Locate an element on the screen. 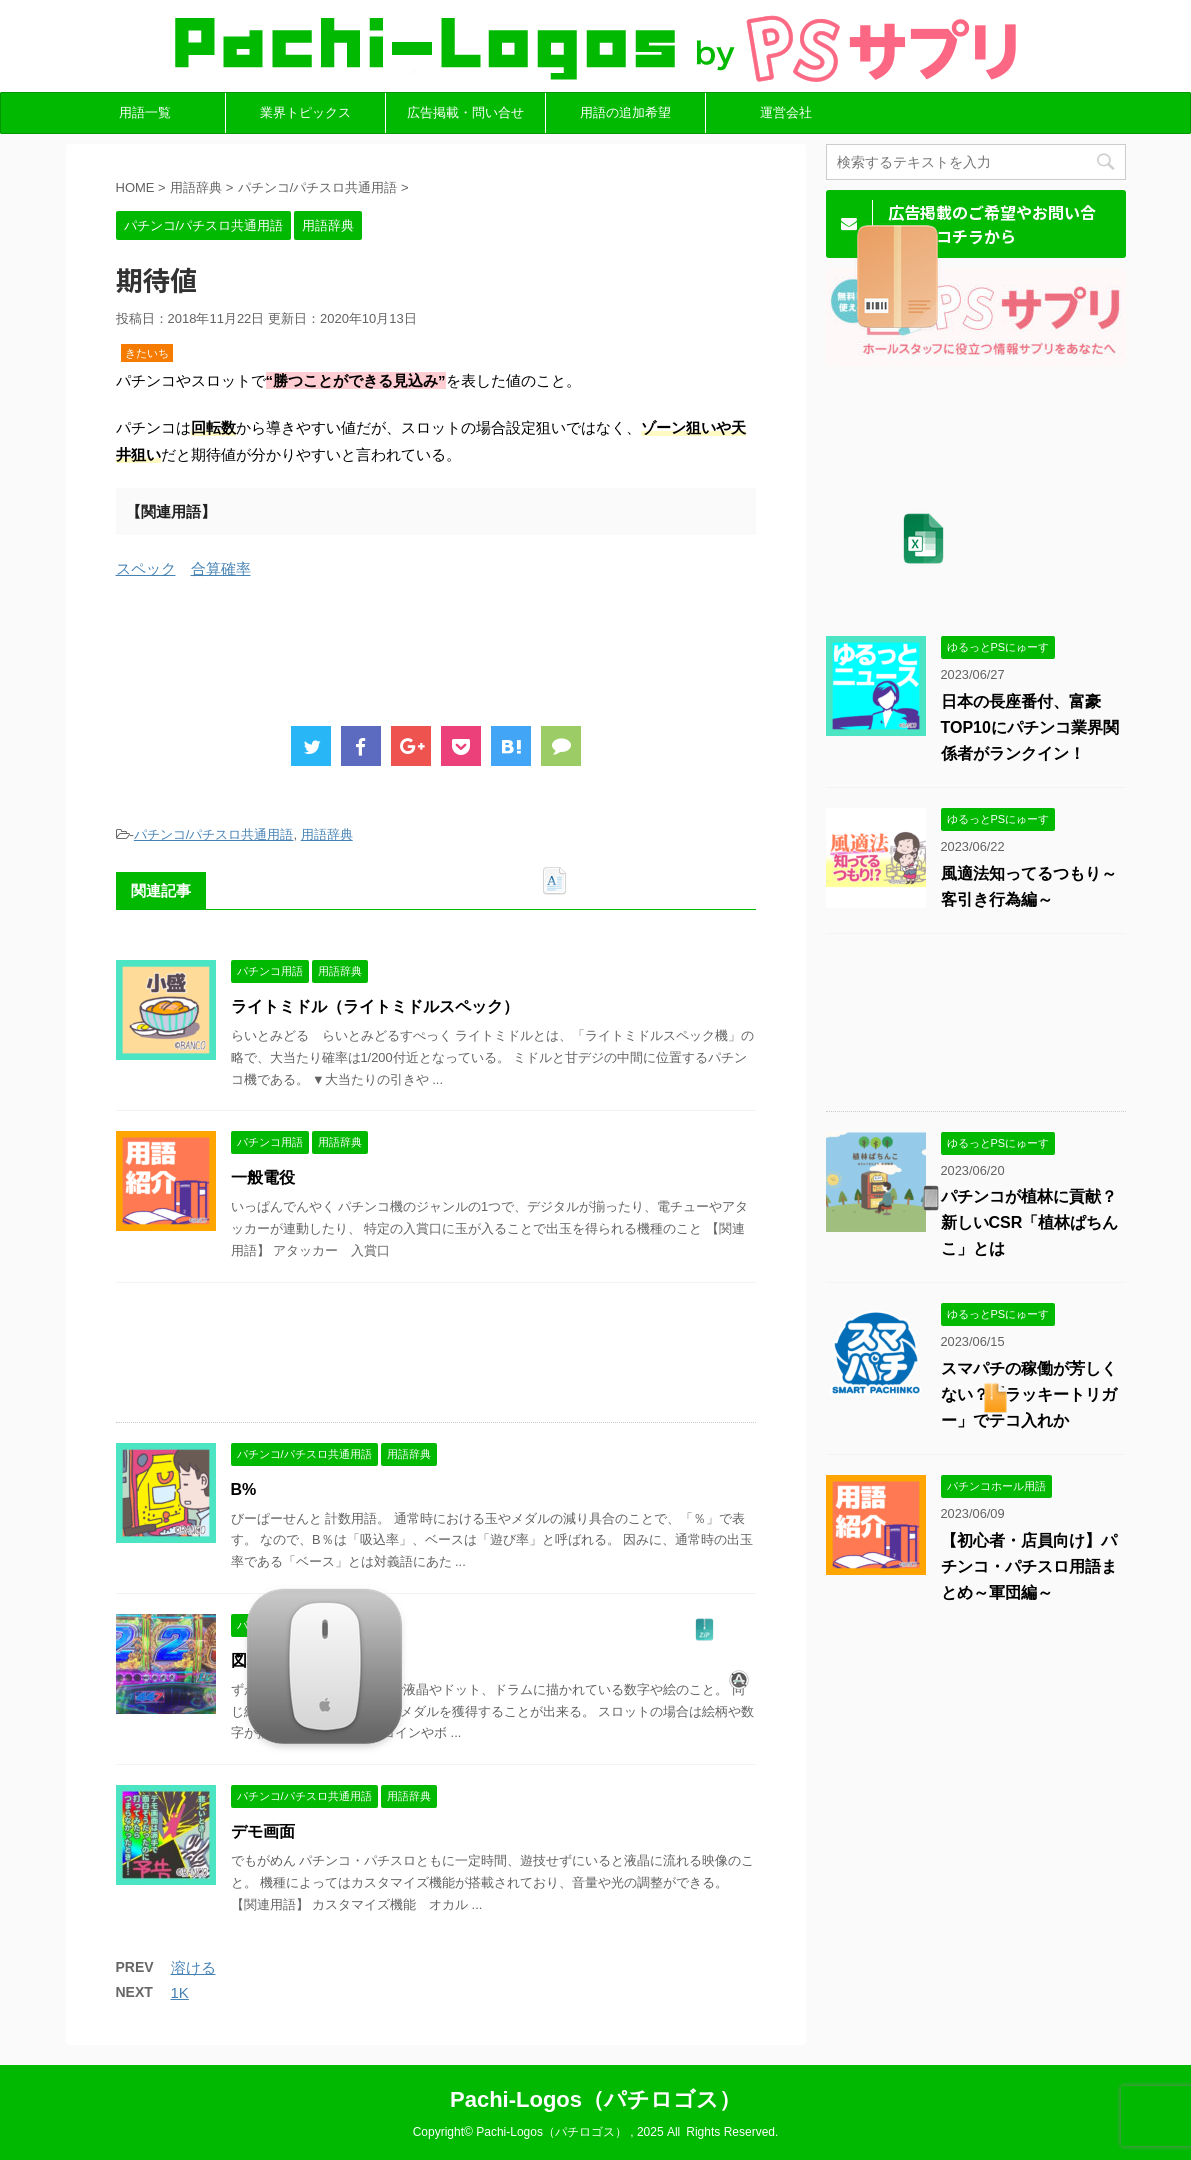  open a text document file is located at coordinates (554, 880).